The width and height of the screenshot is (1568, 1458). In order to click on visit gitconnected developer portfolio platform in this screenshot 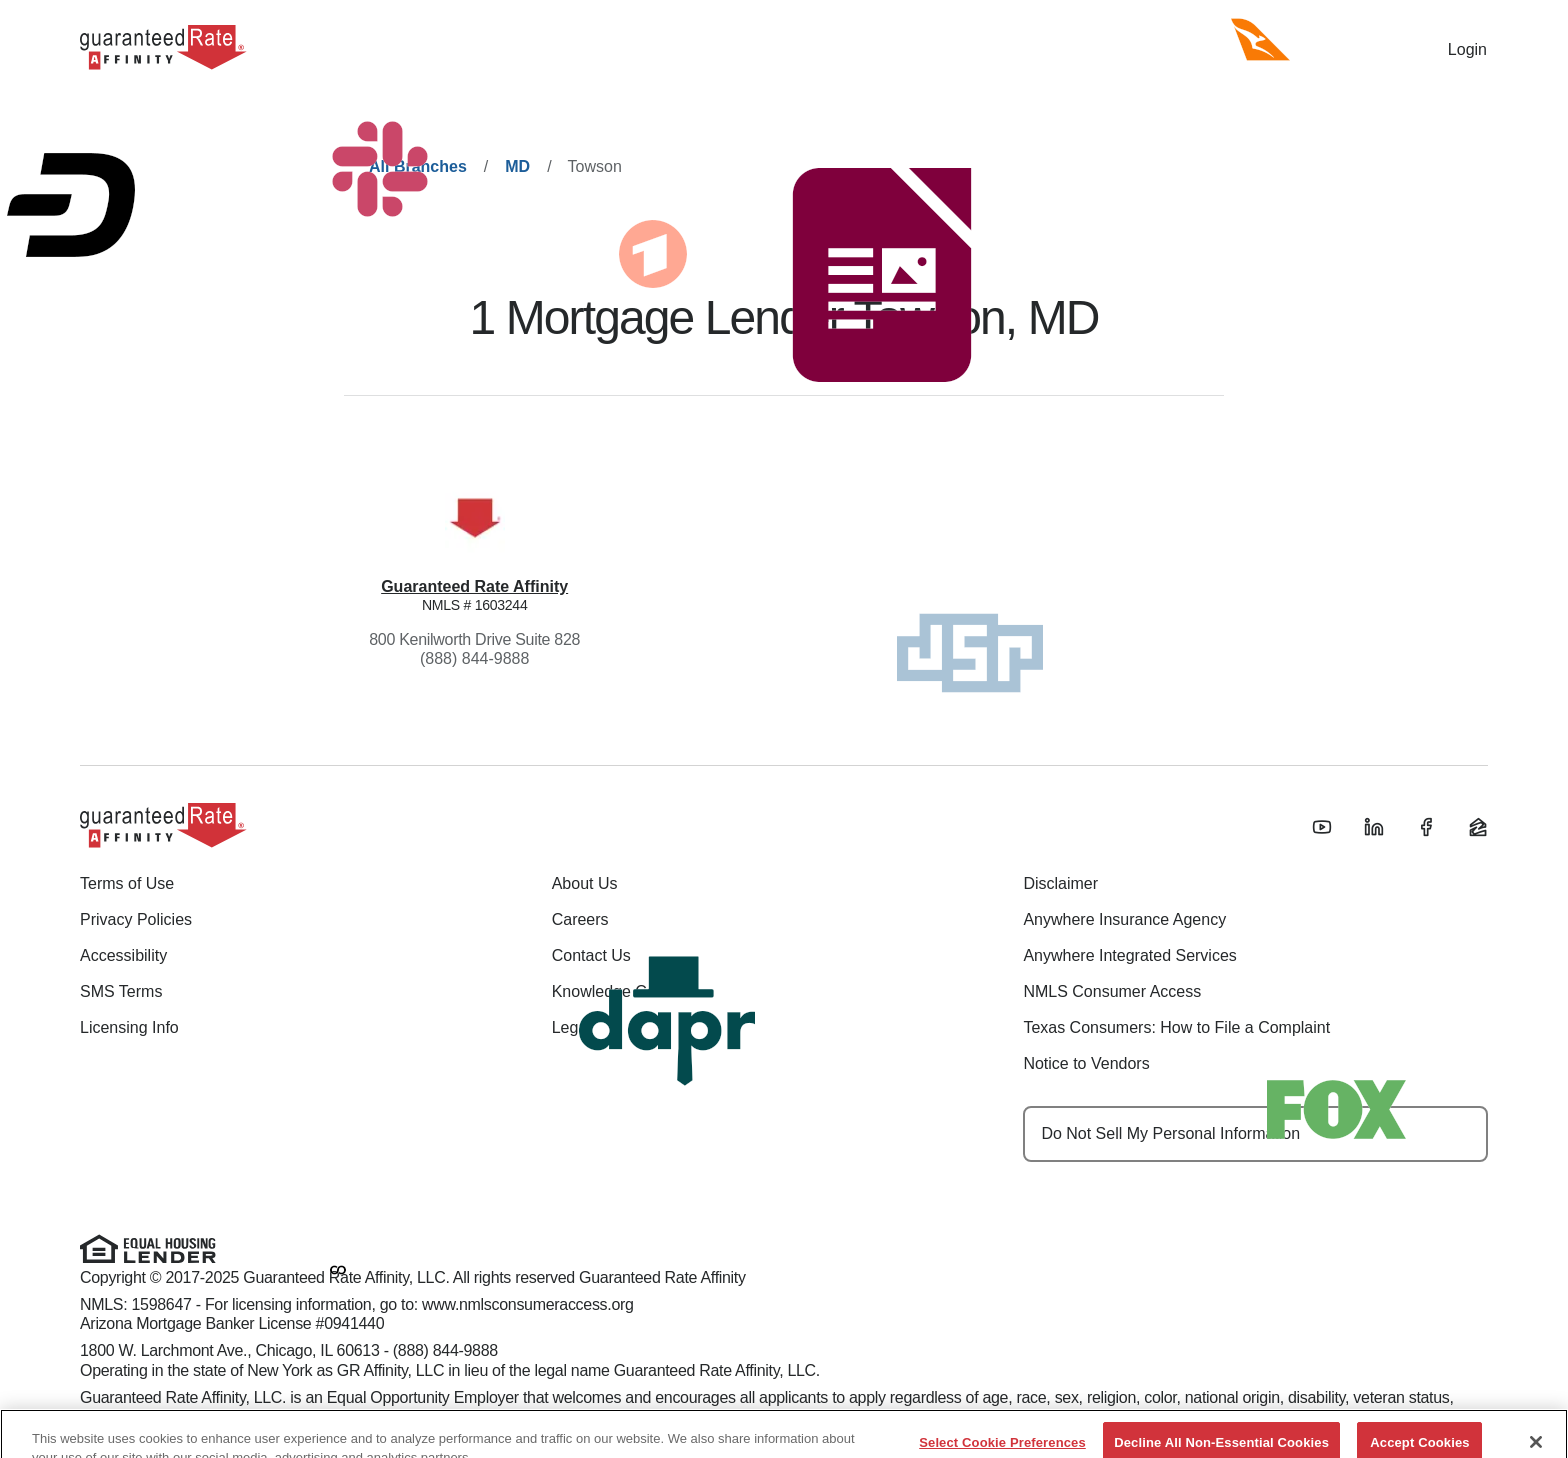, I will do `click(338, 1270)`.